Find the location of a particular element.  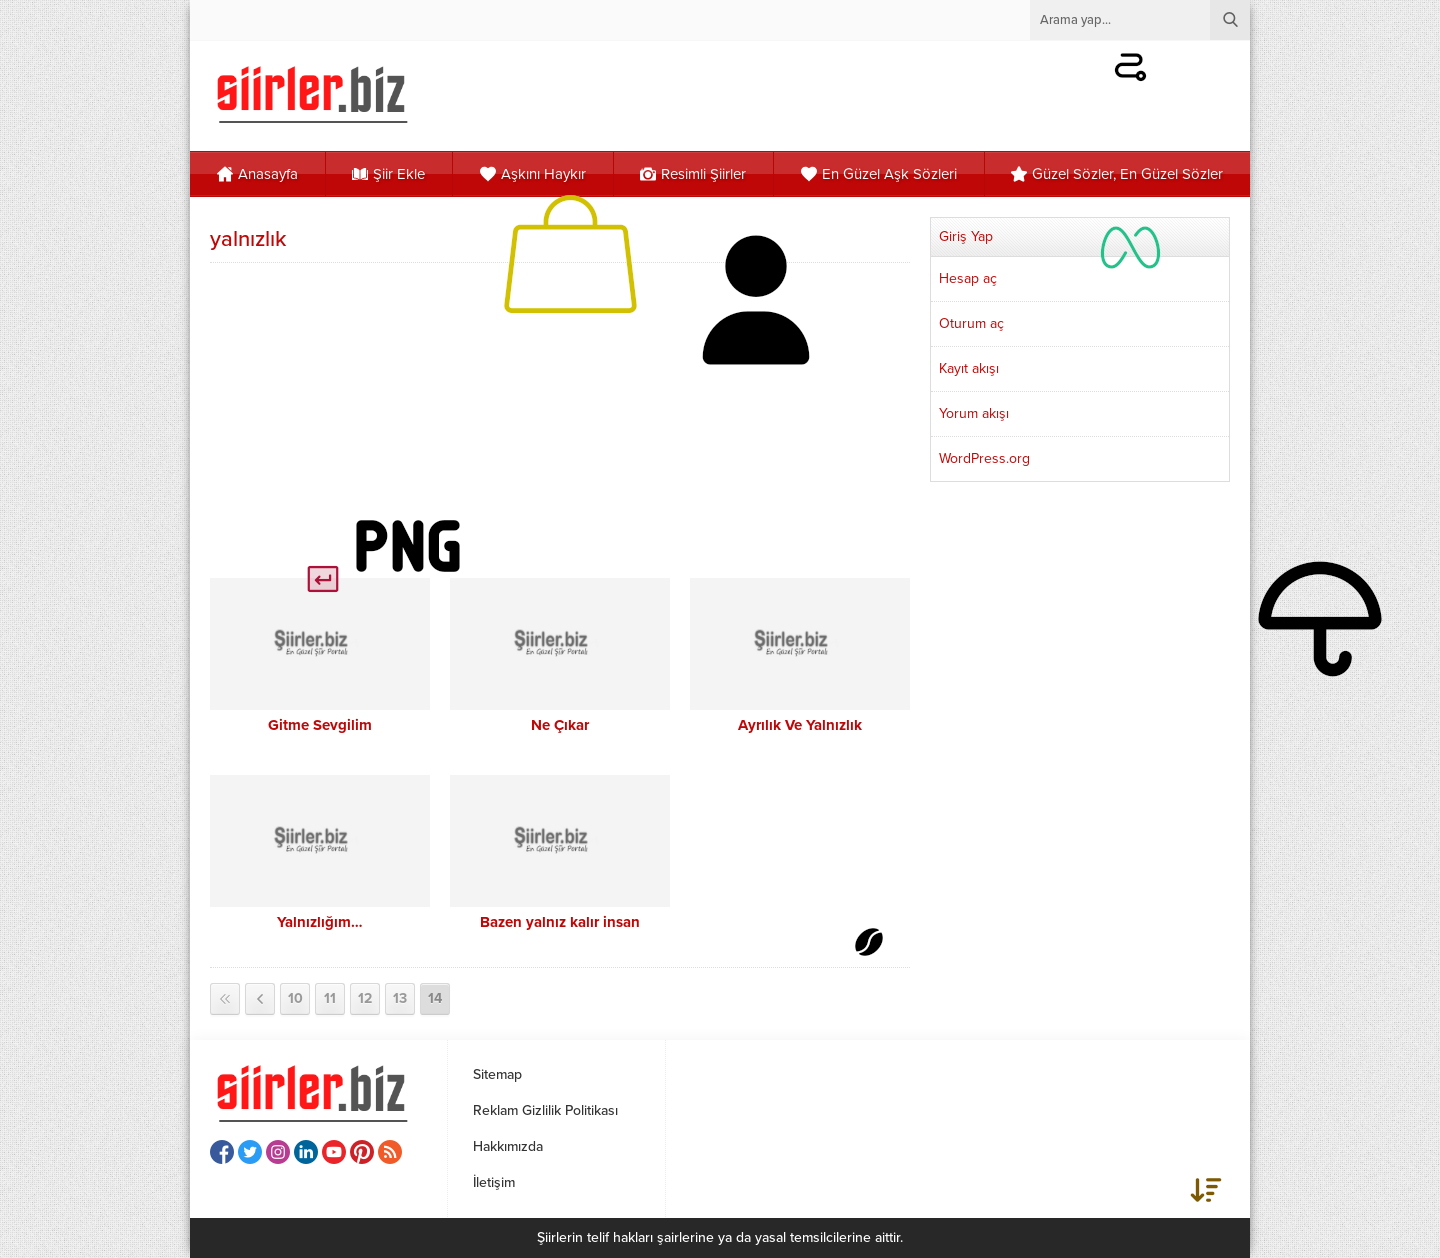

view or edit a route path is located at coordinates (1130, 65).